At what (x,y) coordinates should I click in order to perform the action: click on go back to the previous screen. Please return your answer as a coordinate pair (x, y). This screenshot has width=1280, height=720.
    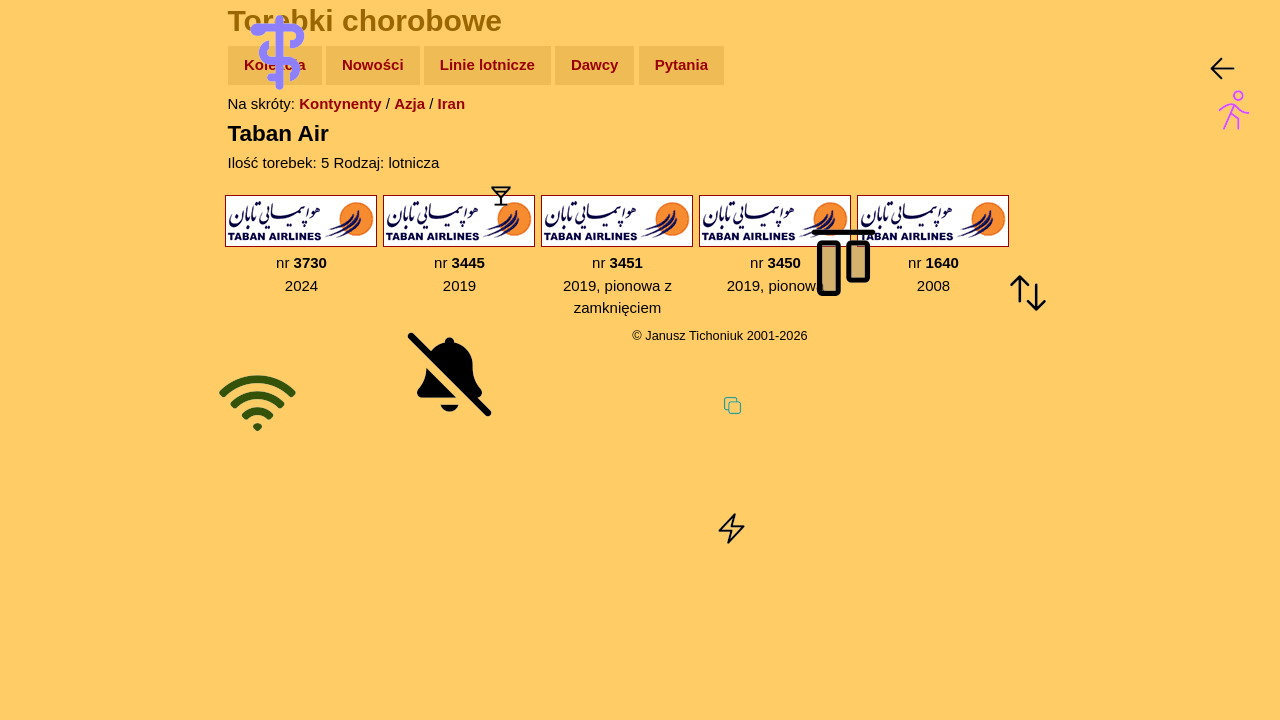
    Looking at the image, I should click on (1222, 68).